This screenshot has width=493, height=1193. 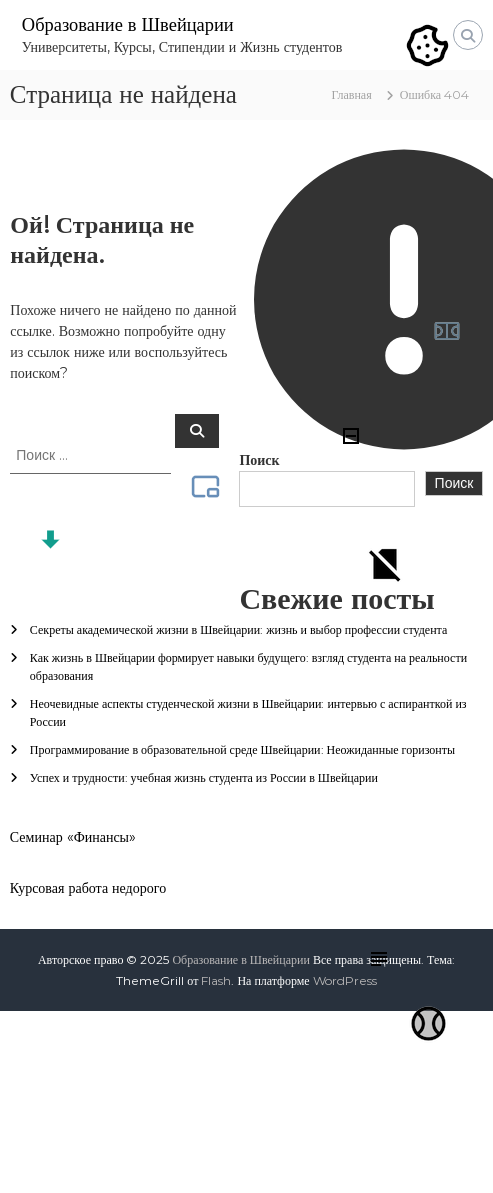 What do you see at coordinates (351, 436) in the screenshot?
I see `indicates partial selection in a list` at bounding box center [351, 436].